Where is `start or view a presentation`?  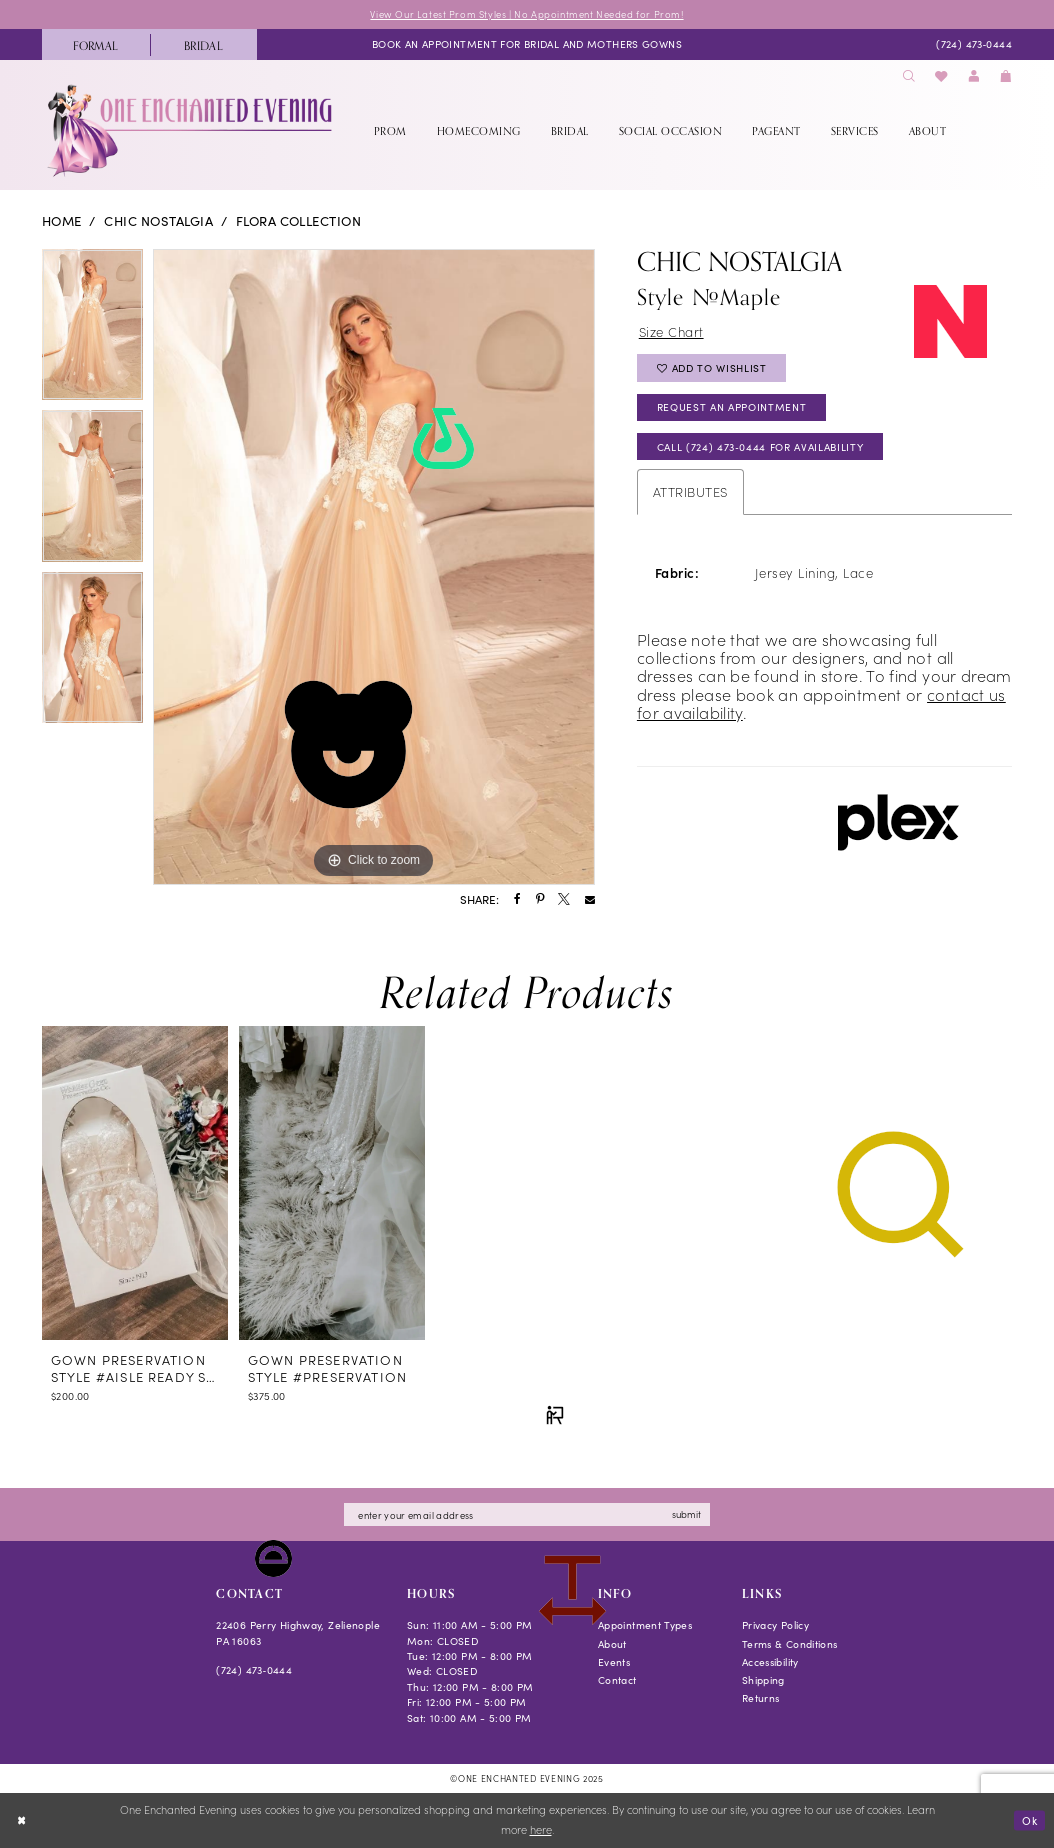
start or view a presentation is located at coordinates (555, 1415).